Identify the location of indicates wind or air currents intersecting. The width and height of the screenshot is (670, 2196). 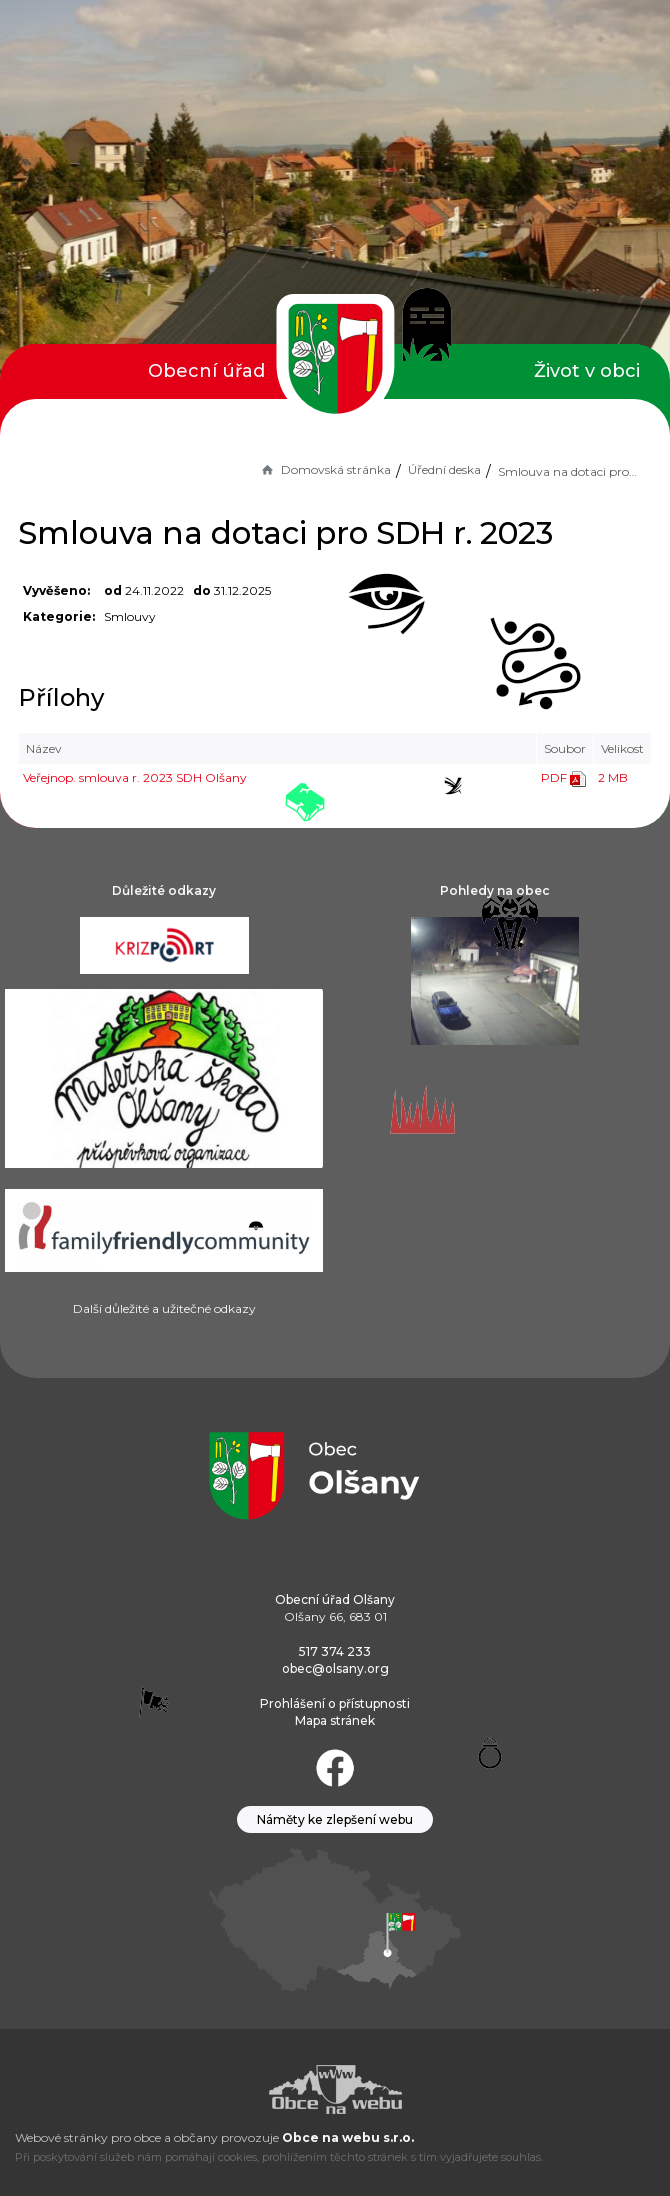
(453, 786).